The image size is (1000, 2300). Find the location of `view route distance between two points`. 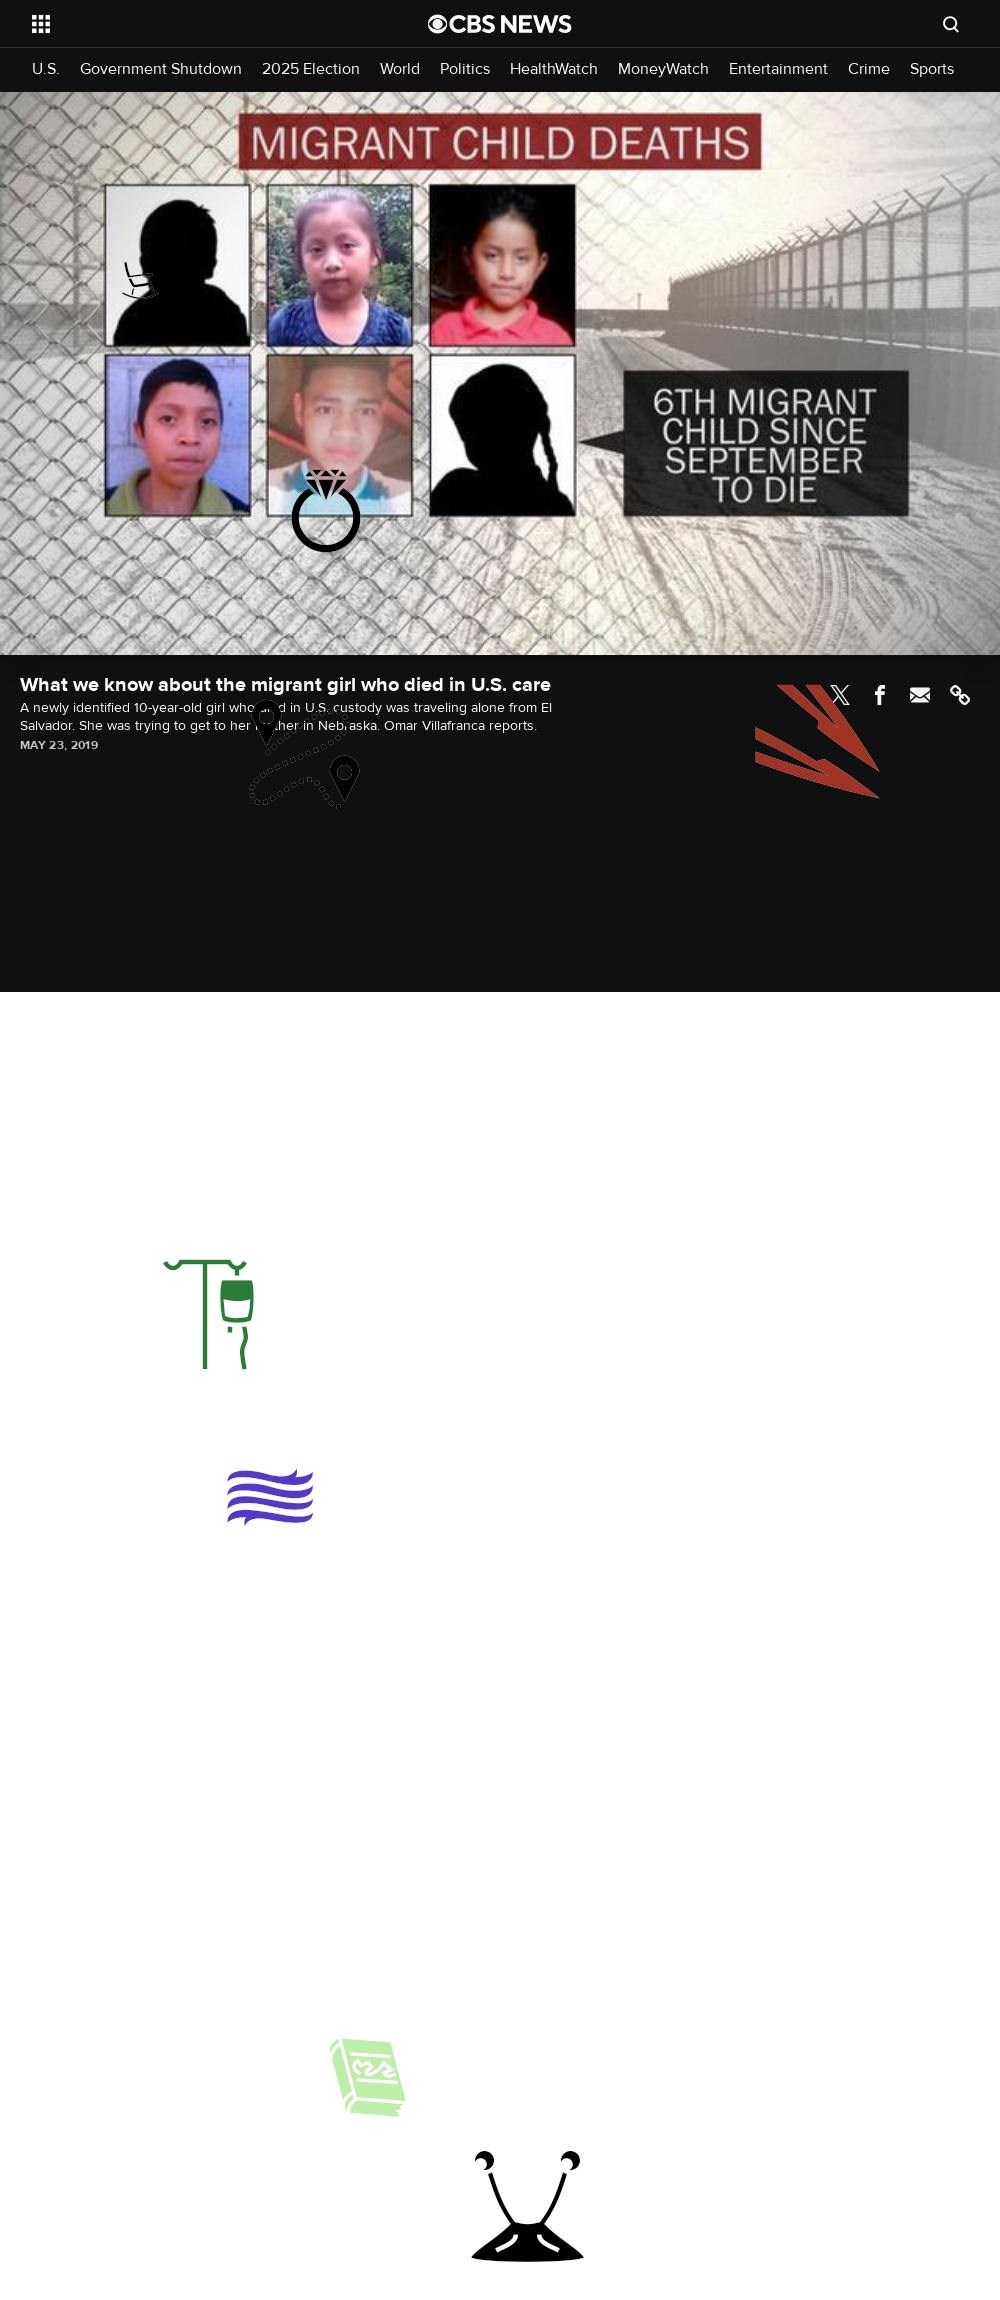

view route distance between two points is located at coordinates (304, 754).